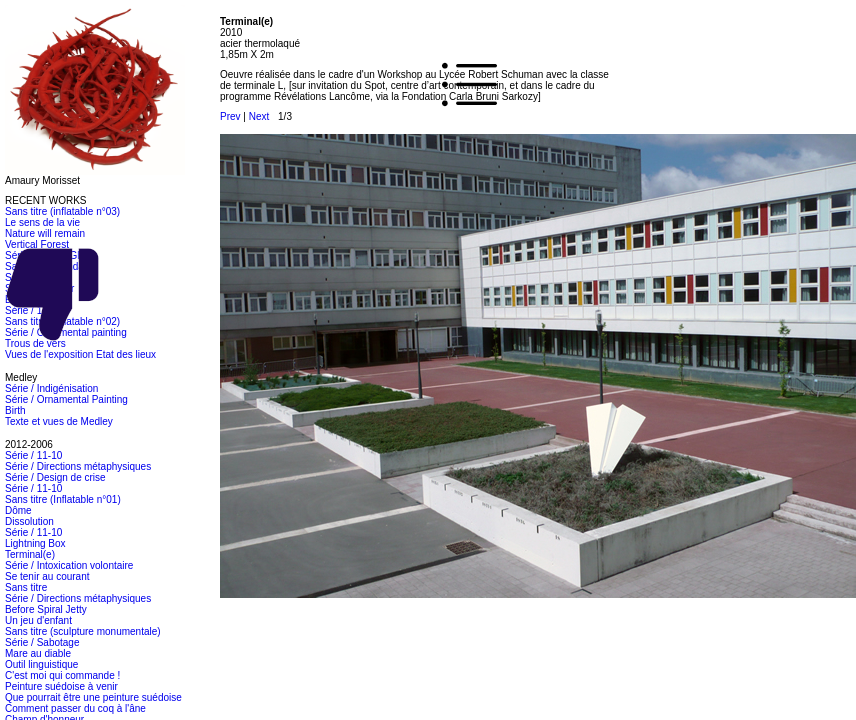 The image size is (856, 720). What do you see at coordinates (52, 294) in the screenshot?
I see `dislike or downvote content` at bounding box center [52, 294].